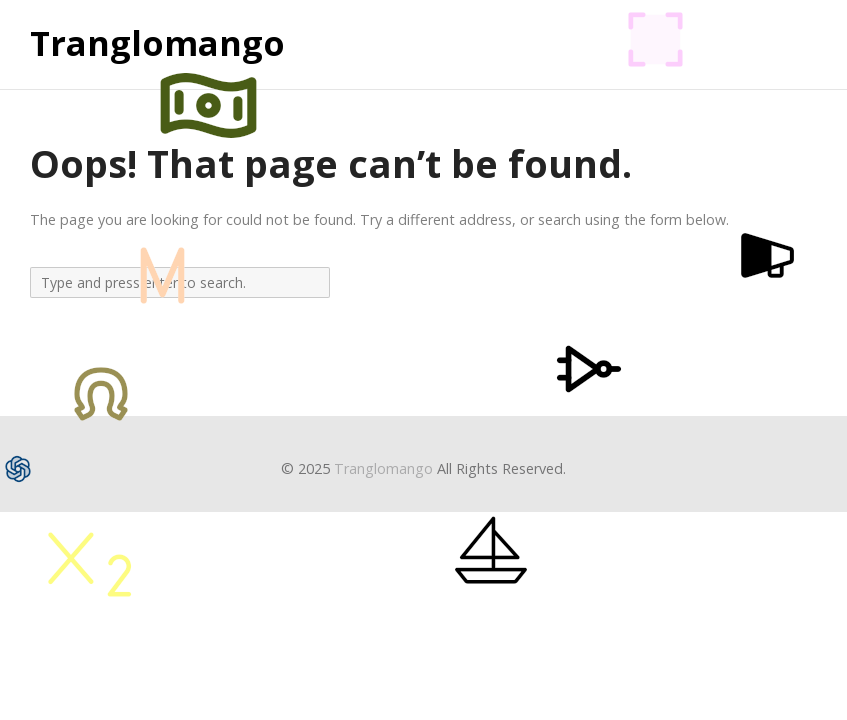 The width and height of the screenshot is (847, 720). Describe the element at coordinates (208, 105) in the screenshot. I see `view currency or payment options` at that location.